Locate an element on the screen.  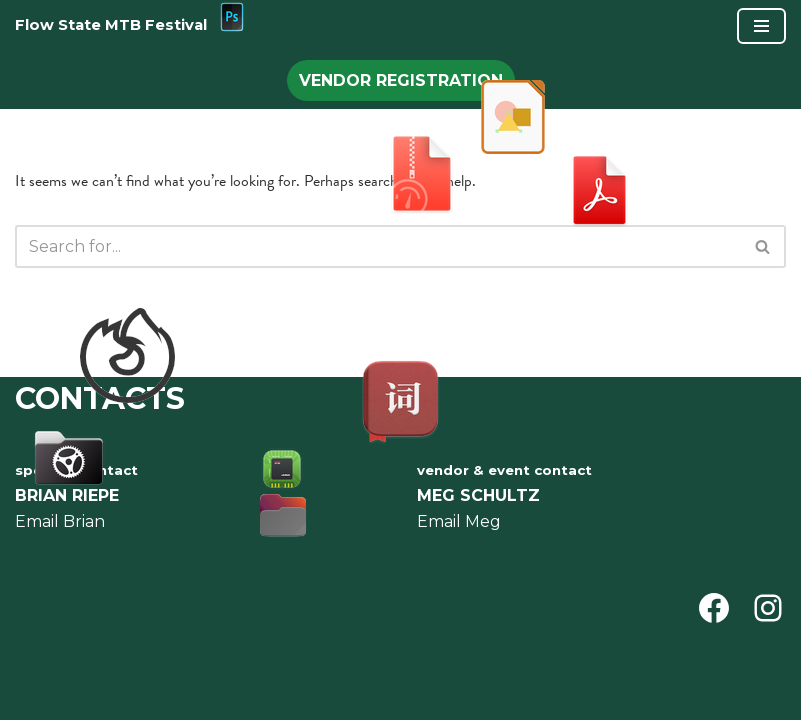
open the dictionary app is located at coordinates (400, 398).